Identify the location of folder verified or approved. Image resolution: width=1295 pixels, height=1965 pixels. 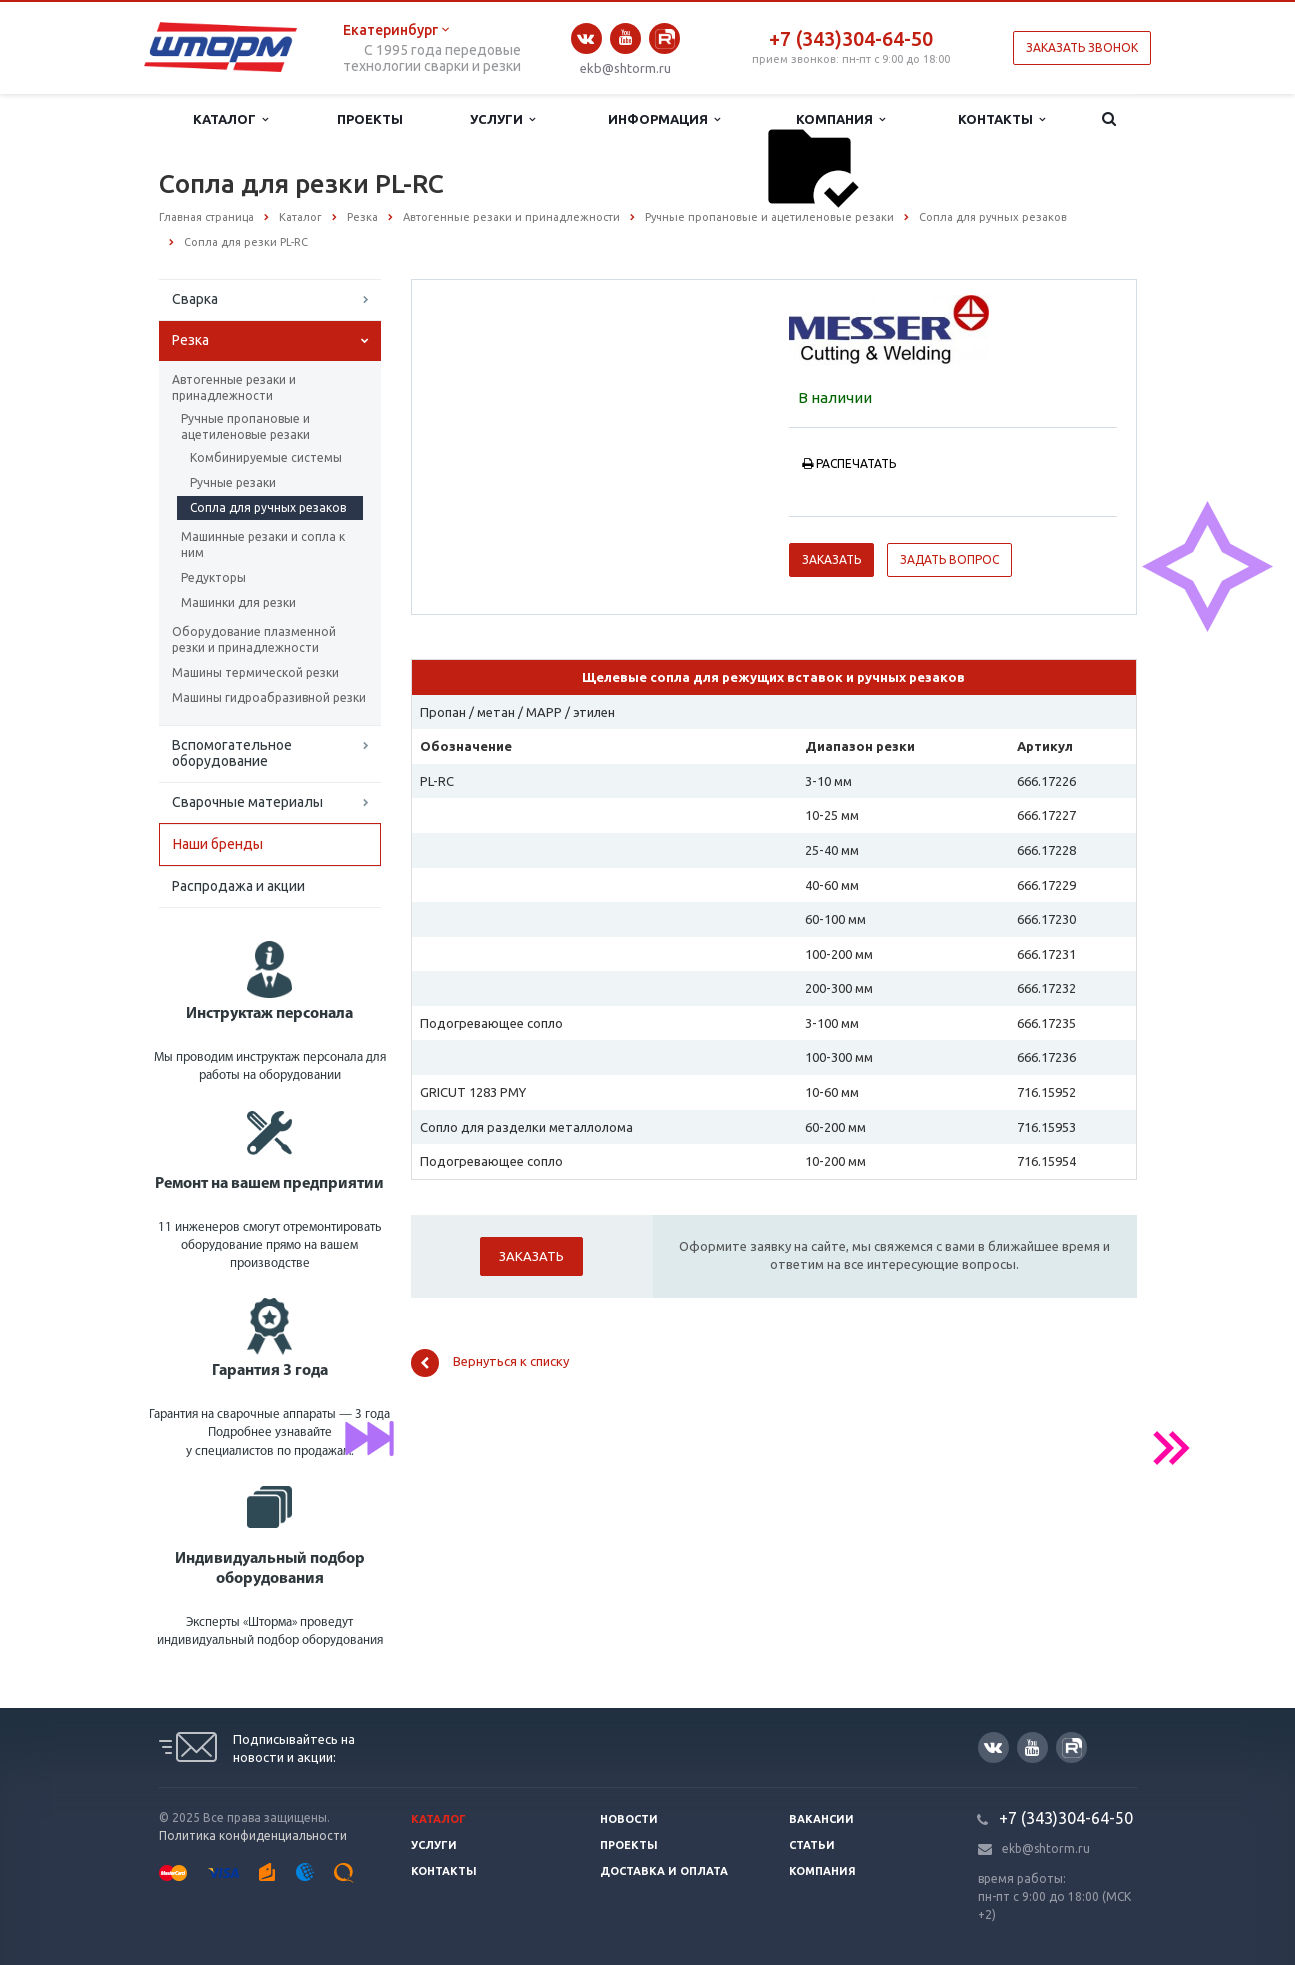
(809, 166).